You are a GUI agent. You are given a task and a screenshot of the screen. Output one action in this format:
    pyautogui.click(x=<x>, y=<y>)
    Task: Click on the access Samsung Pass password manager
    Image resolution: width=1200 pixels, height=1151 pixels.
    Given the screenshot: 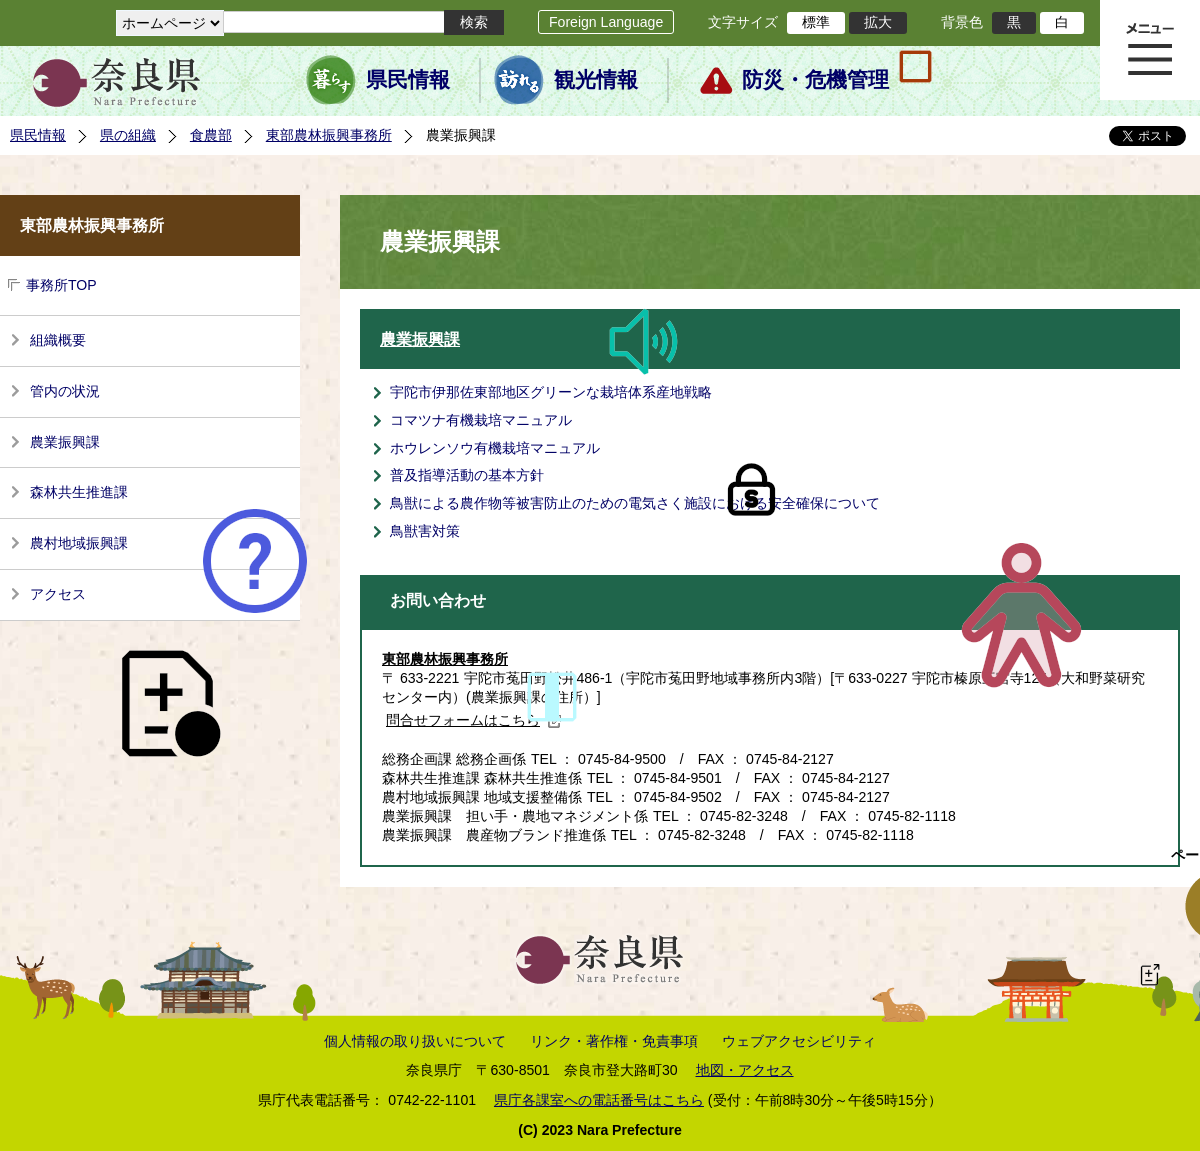 What is the action you would take?
    pyautogui.click(x=751, y=489)
    